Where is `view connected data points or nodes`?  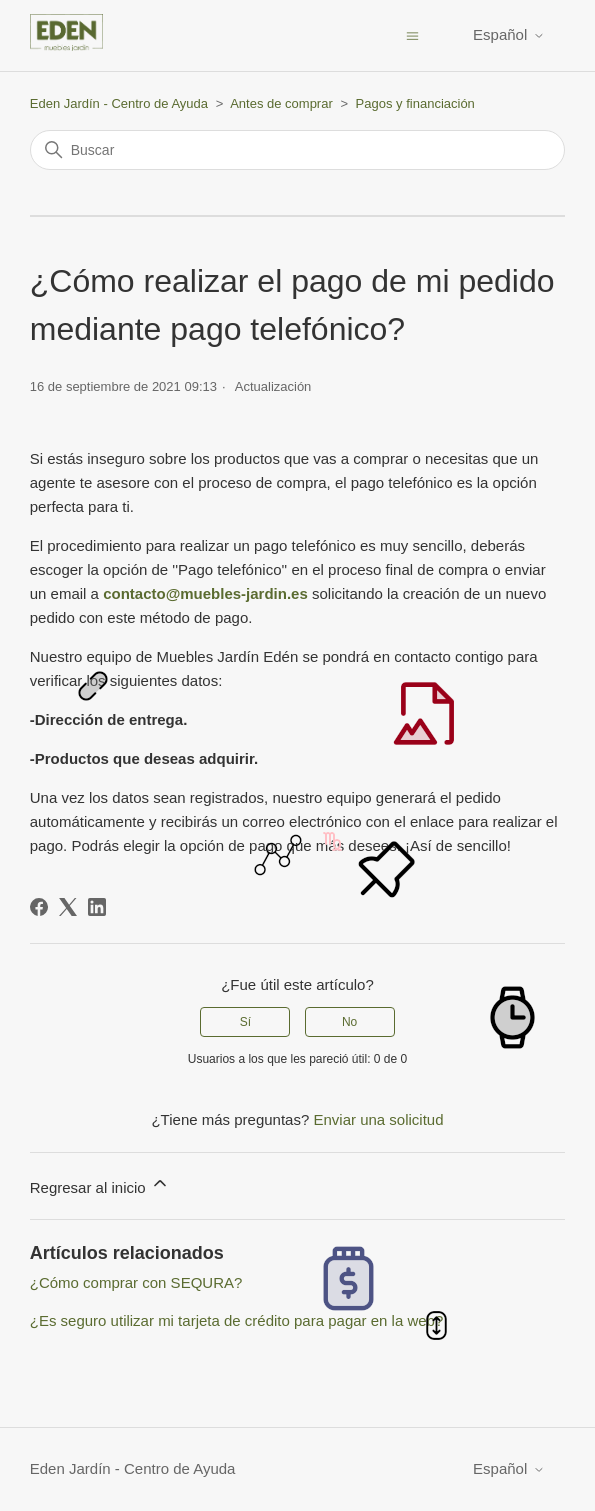 view connected data points or nodes is located at coordinates (278, 855).